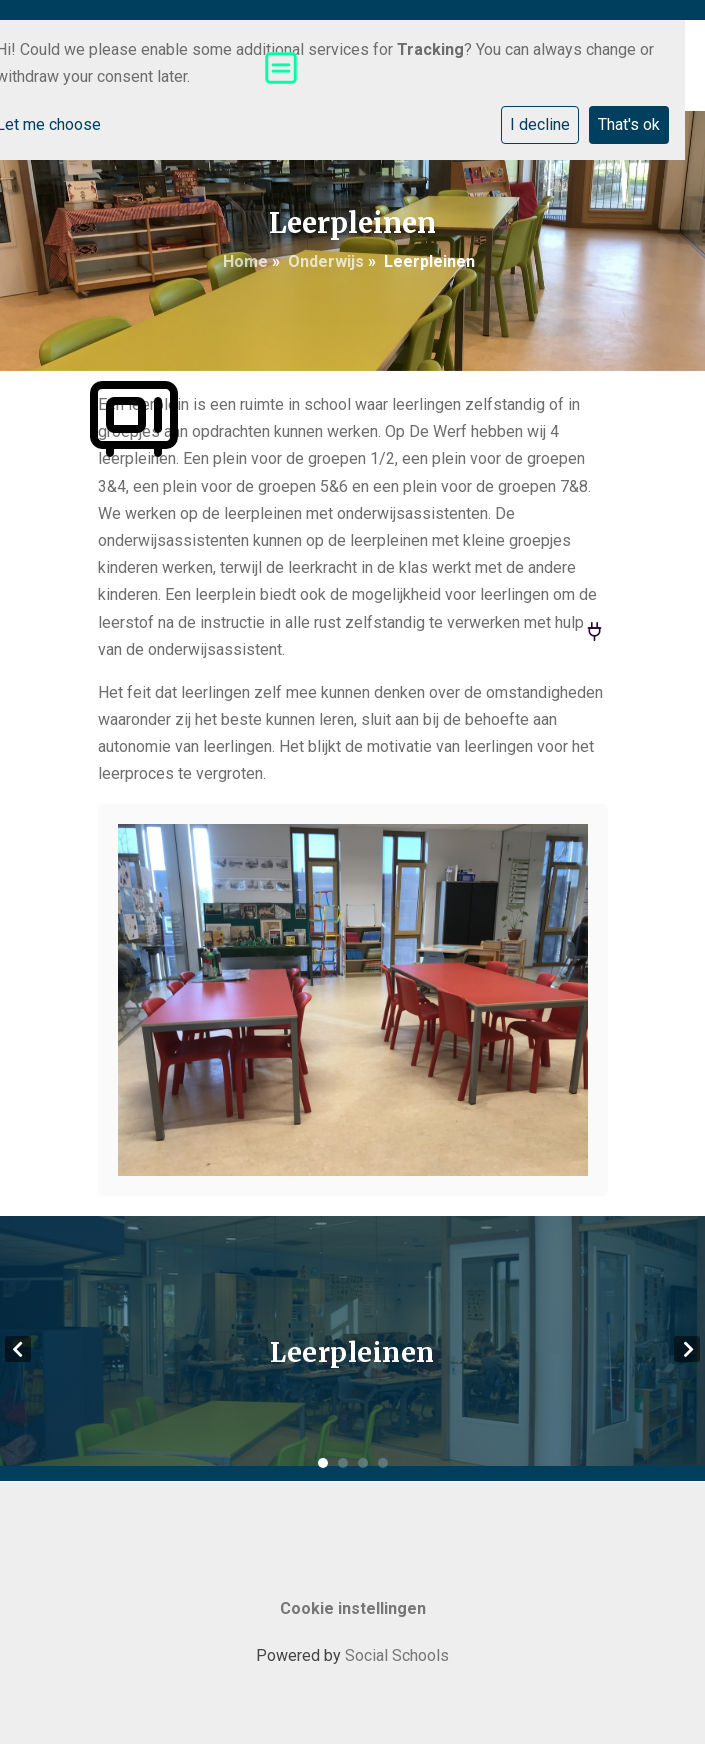  Describe the element at coordinates (594, 631) in the screenshot. I see `connect to power or charging` at that location.